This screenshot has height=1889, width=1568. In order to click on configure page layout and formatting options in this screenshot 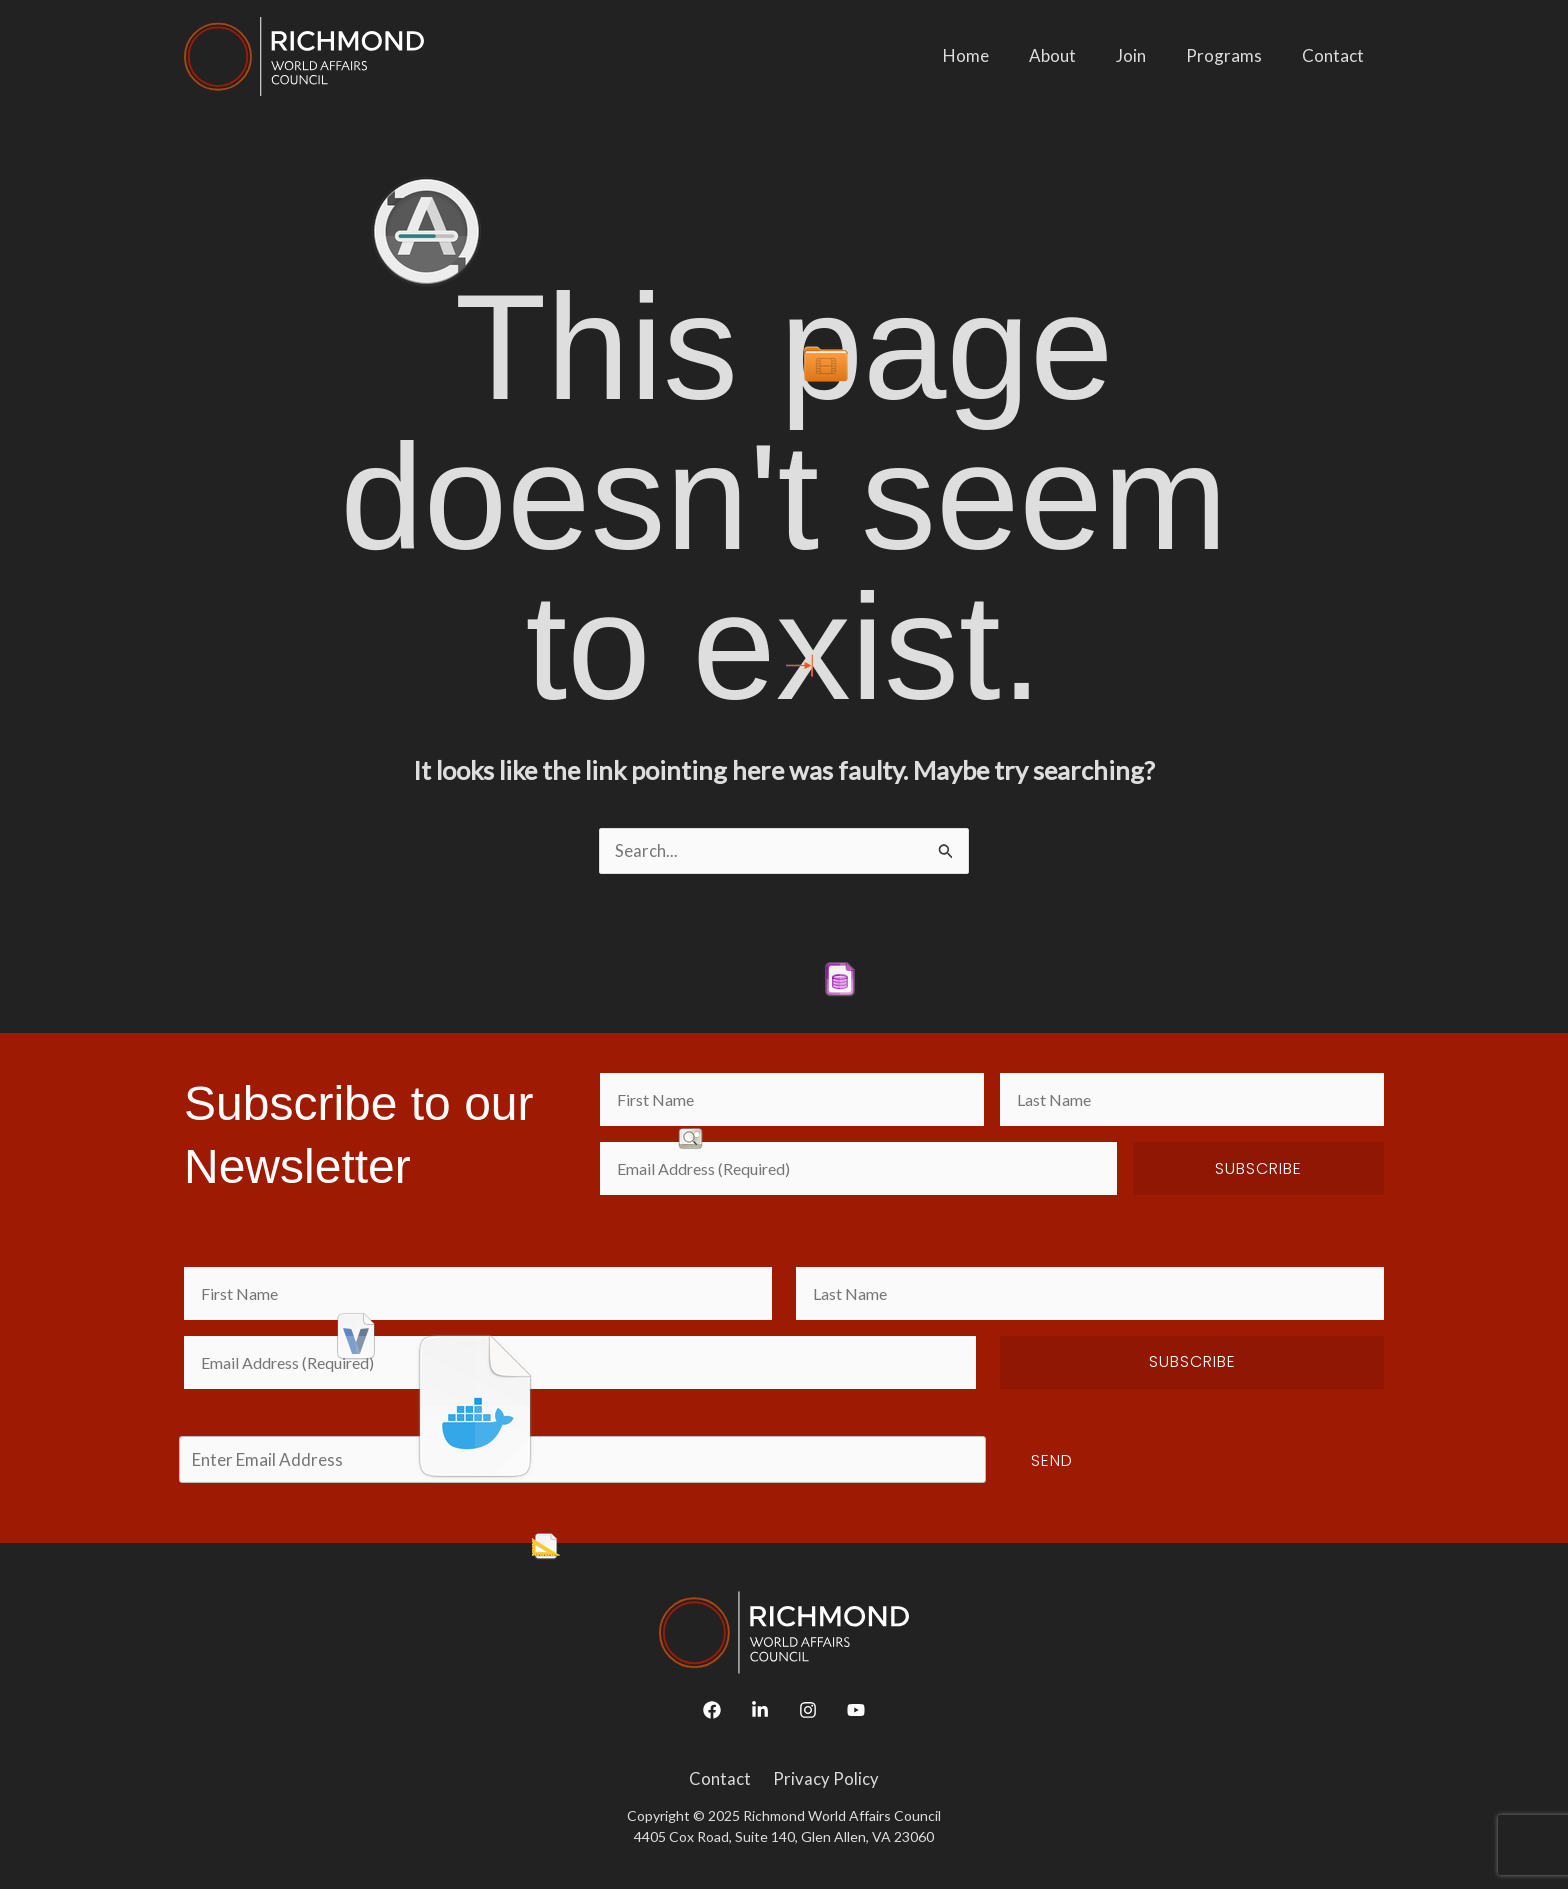, I will do `click(546, 1546)`.